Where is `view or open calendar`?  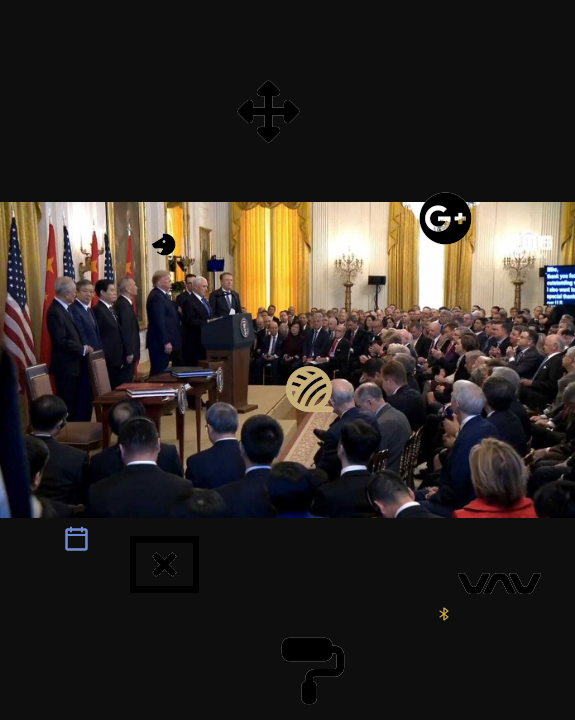 view or open calendar is located at coordinates (76, 539).